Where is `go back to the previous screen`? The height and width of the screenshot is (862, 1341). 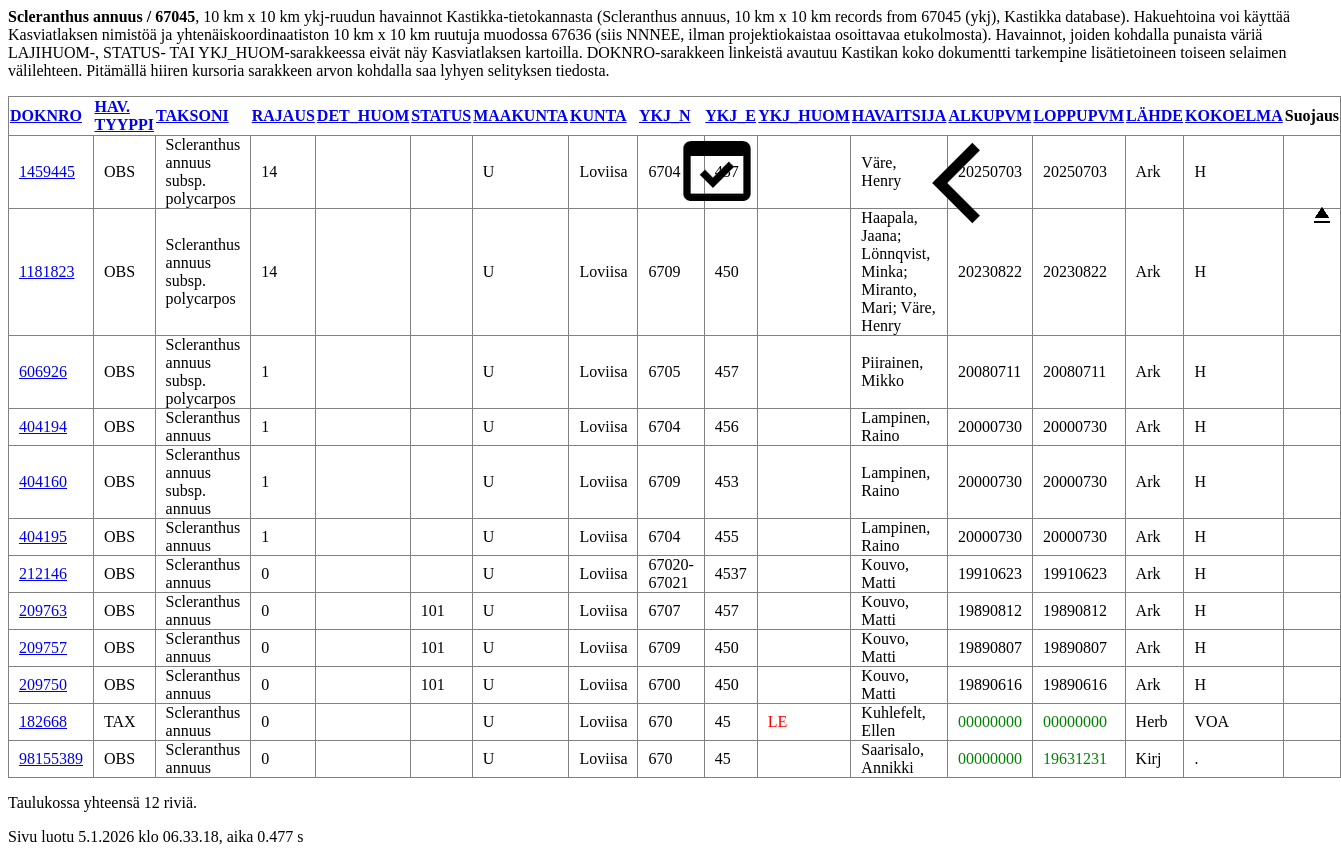 go back to the previous screen is located at coordinates (956, 183).